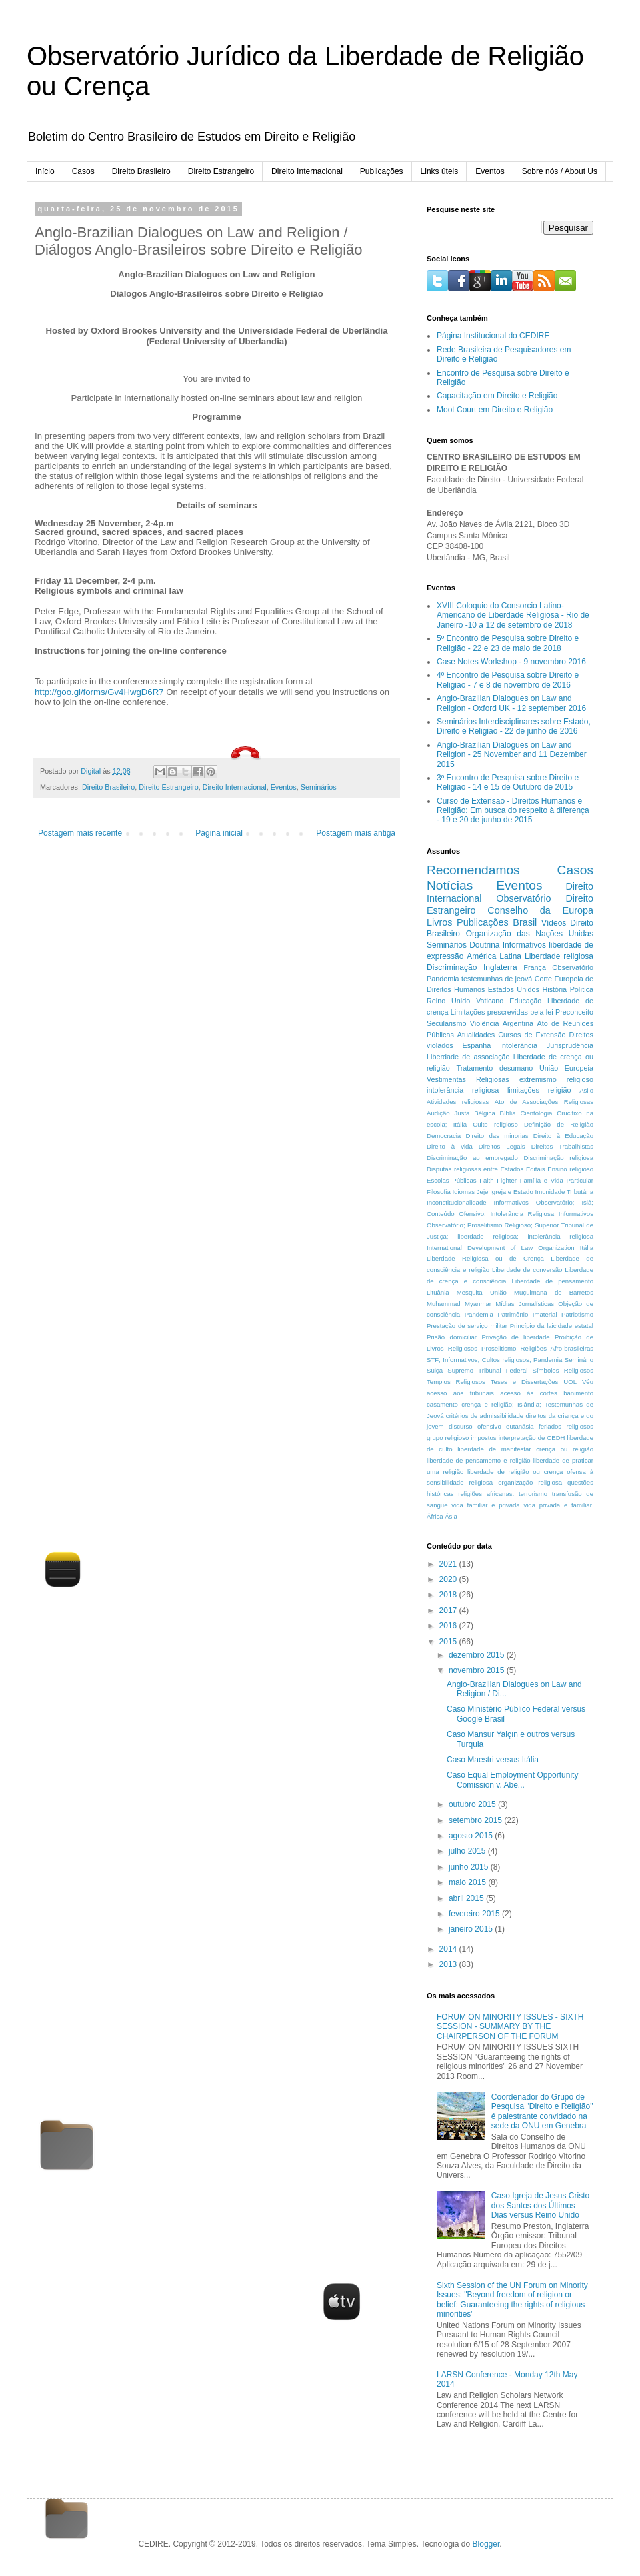  I want to click on open the notes app, so click(63, 1569).